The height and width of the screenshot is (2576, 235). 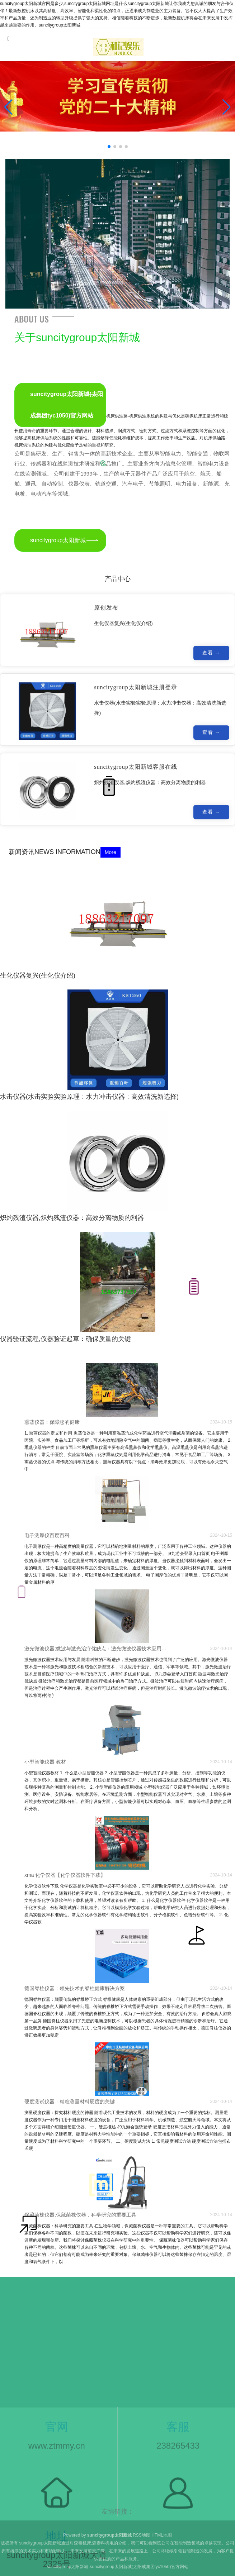 What do you see at coordinates (22, 1592) in the screenshot?
I see `indicates battery is empty or critically low` at bounding box center [22, 1592].